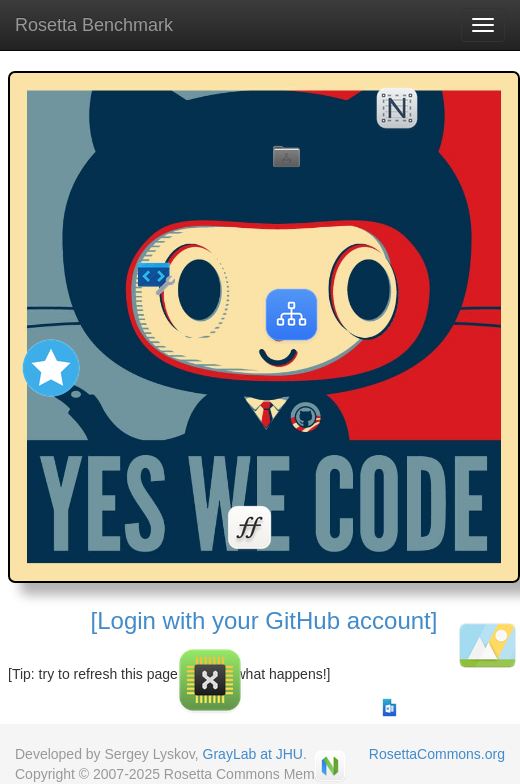 The height and width of the screenshot is (784, 520). I want to click on open the photo gallery app, so click(487, 645).